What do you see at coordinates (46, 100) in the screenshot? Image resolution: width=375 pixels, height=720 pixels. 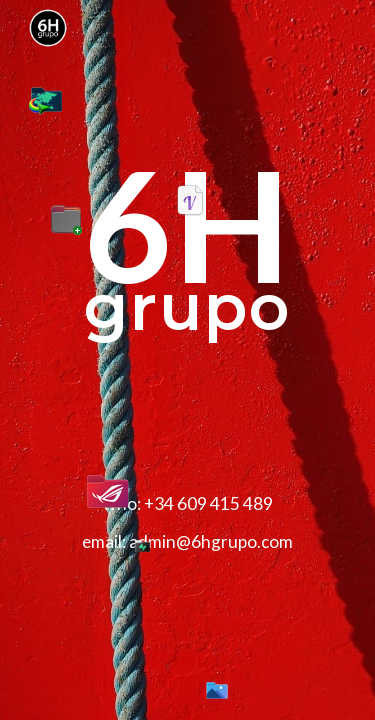 I see `open internet download manager files folder` at bounding box center [46, 100].